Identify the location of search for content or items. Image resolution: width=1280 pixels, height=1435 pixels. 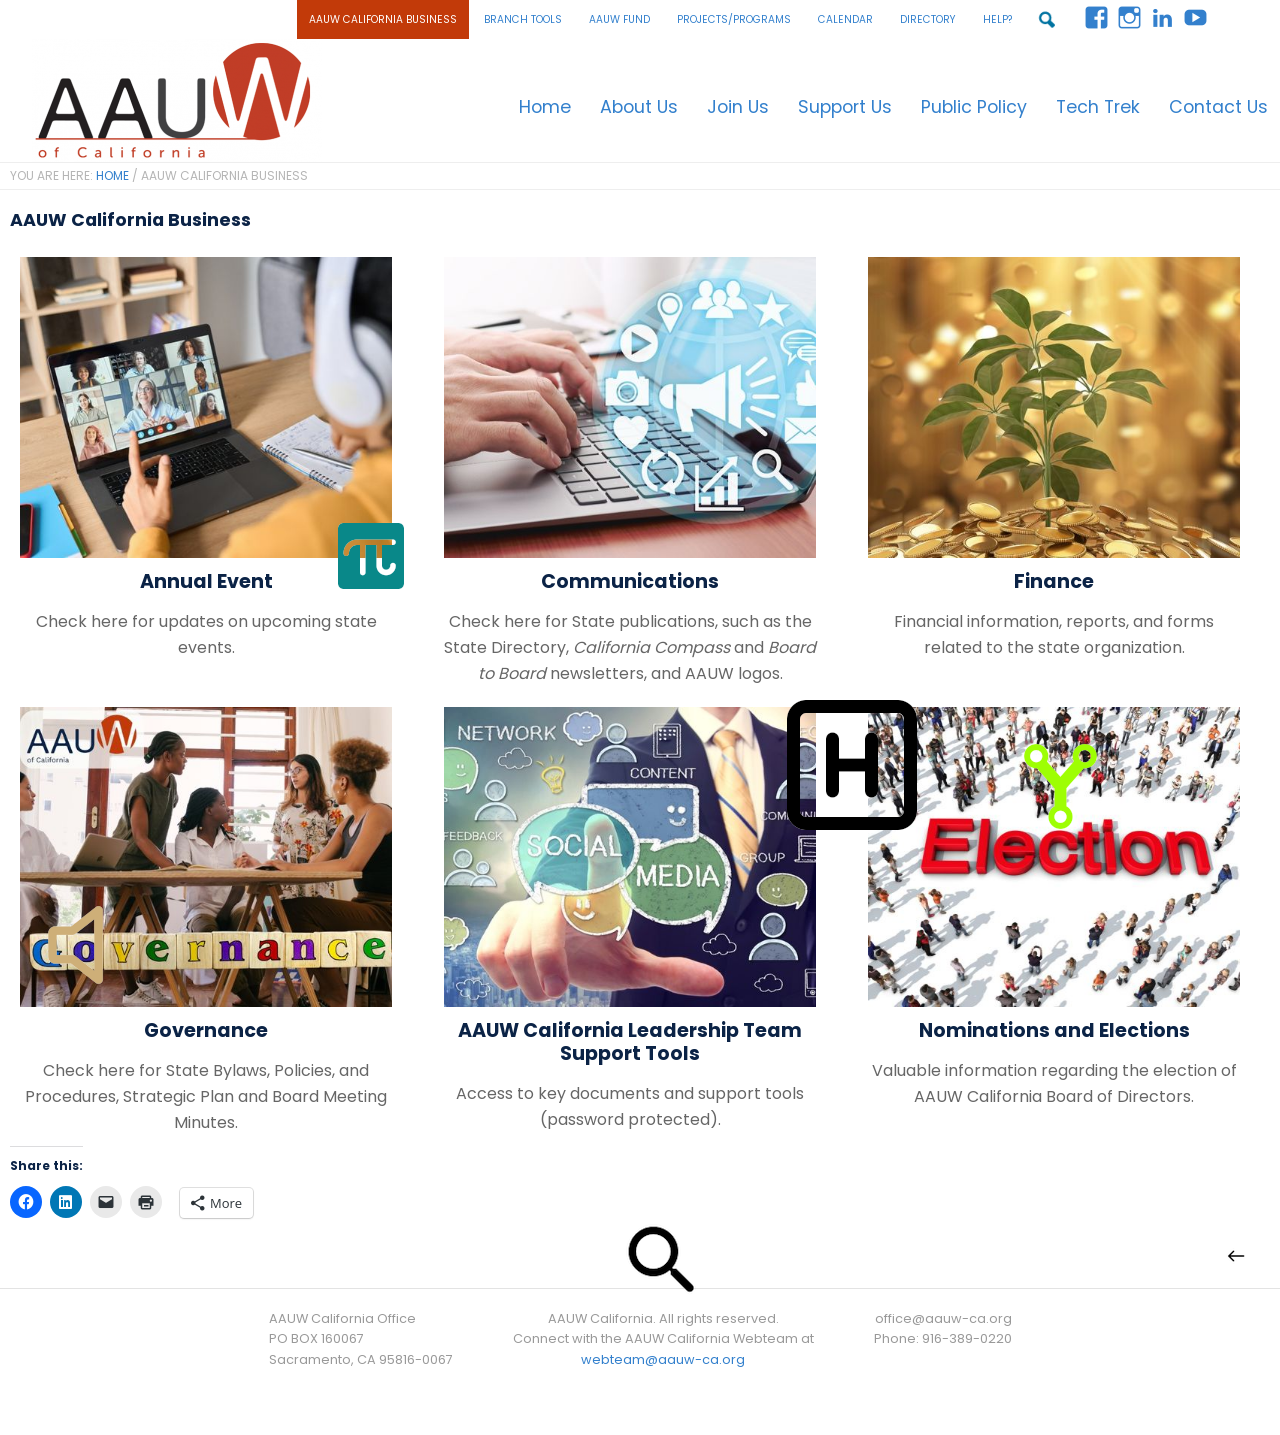
(663, 1261).